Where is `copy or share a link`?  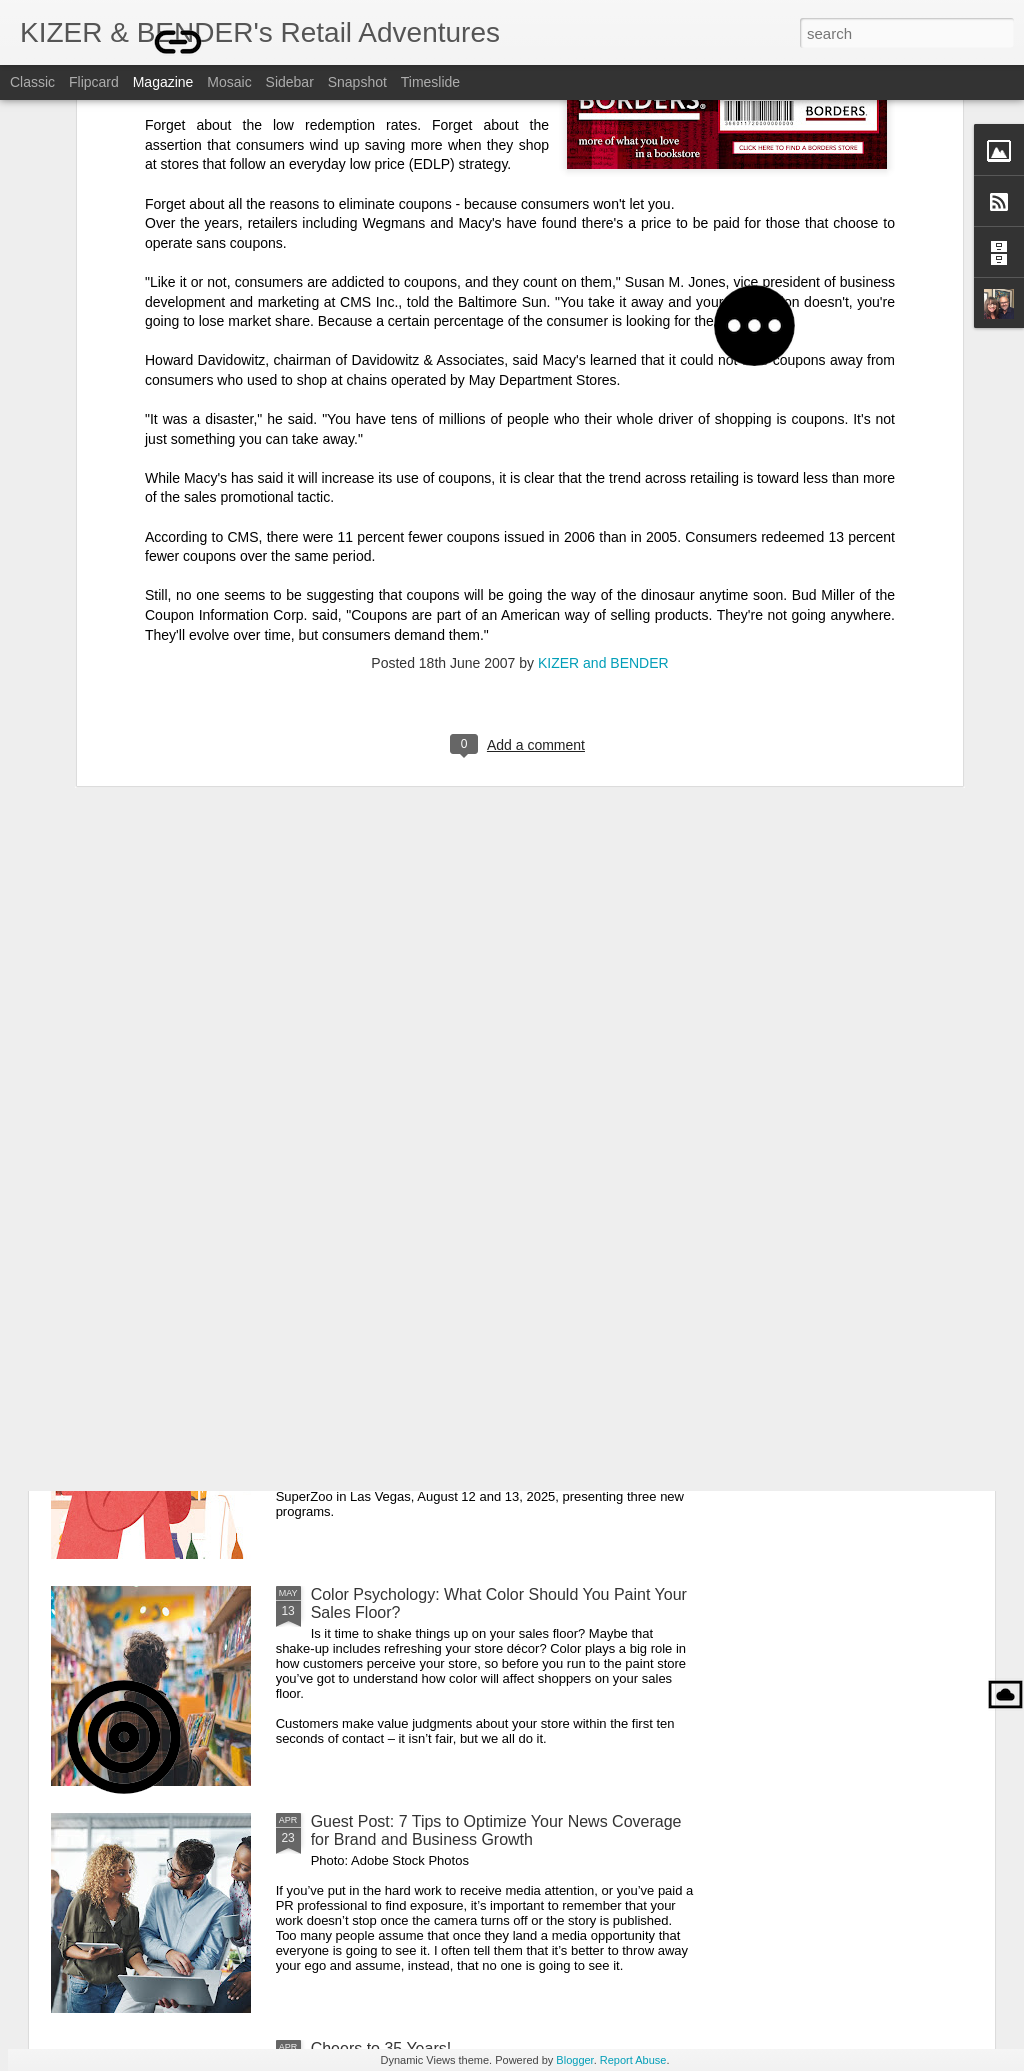
copy or share a link is located at coordinates (178, 42).